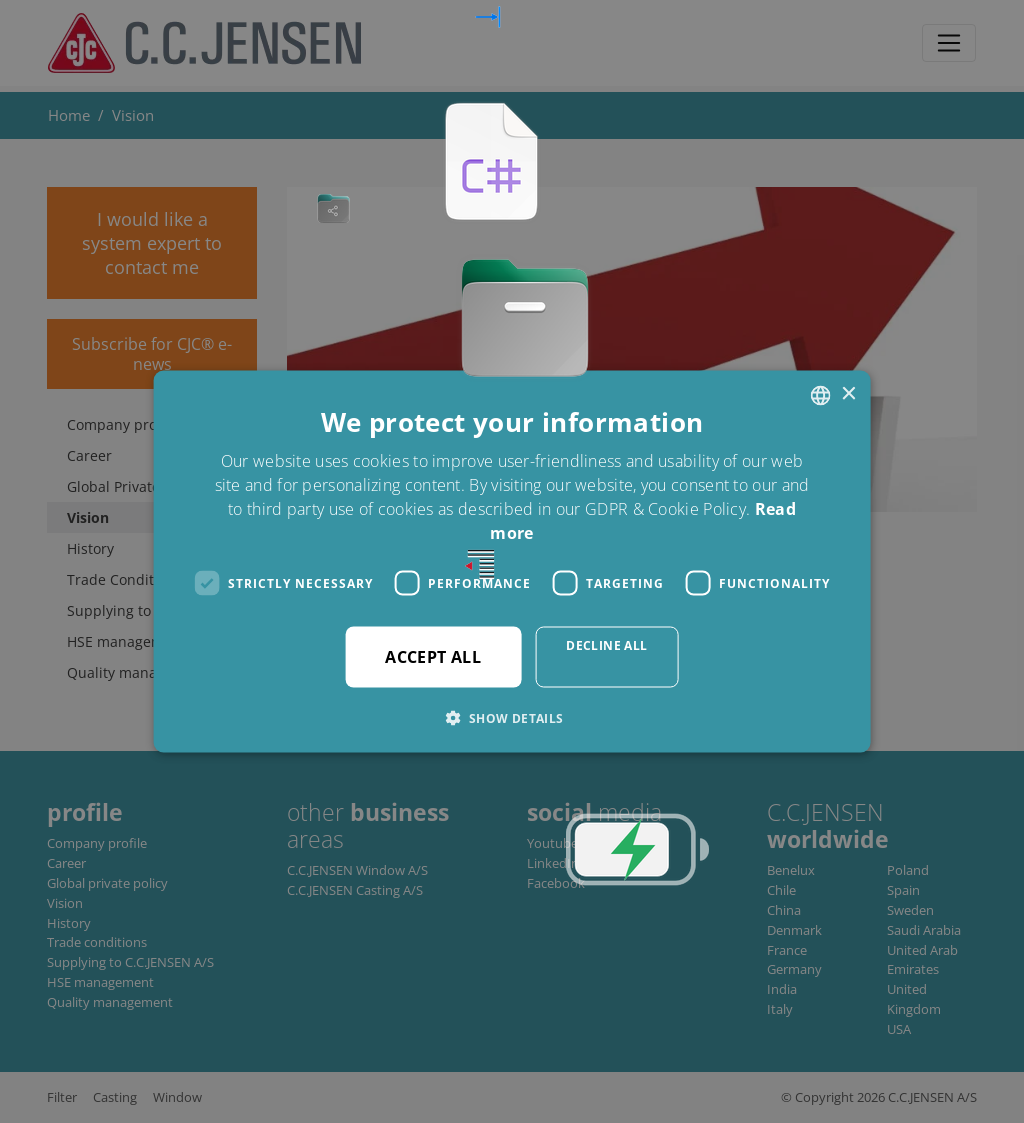 The height and width of the screenshot is (1123, 1024). What do you see at coordinates (333, 208) in the screenshot?
I see `open your public shared folder` at bounding box center [333, 208].